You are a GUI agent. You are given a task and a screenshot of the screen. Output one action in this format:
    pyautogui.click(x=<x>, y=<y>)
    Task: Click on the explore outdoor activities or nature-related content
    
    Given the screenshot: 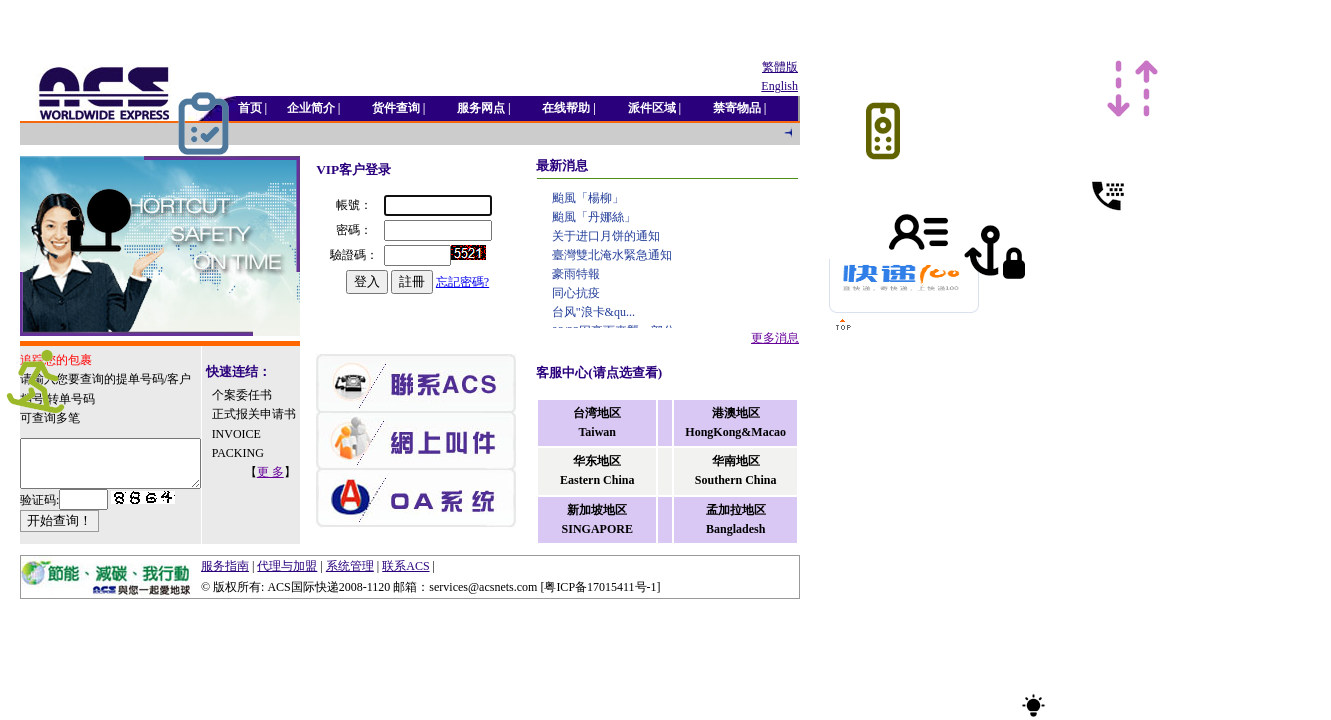 What is the action you would take?
    pyautogui.click(x=99, y=220)
    